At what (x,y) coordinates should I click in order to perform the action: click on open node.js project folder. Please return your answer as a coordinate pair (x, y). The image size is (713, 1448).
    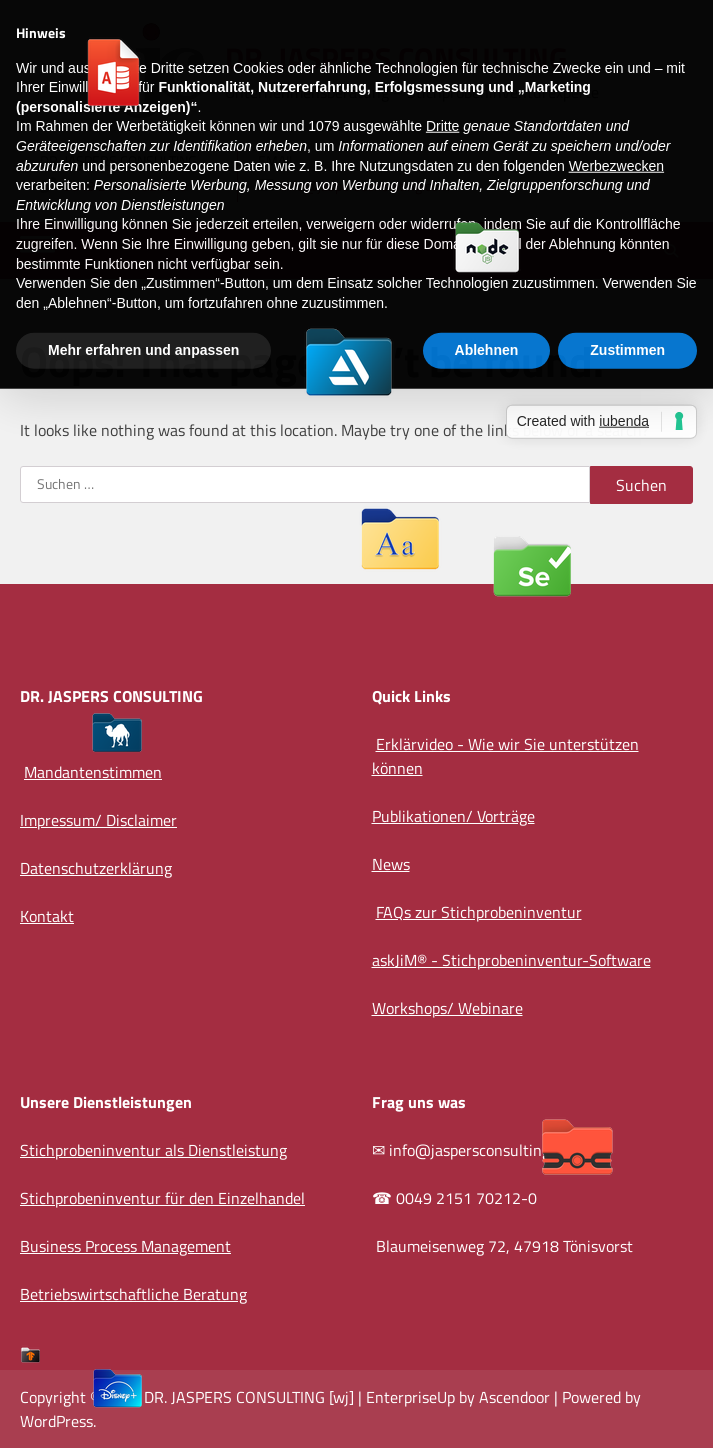
    Looking at the image, I should click on (487, 249).